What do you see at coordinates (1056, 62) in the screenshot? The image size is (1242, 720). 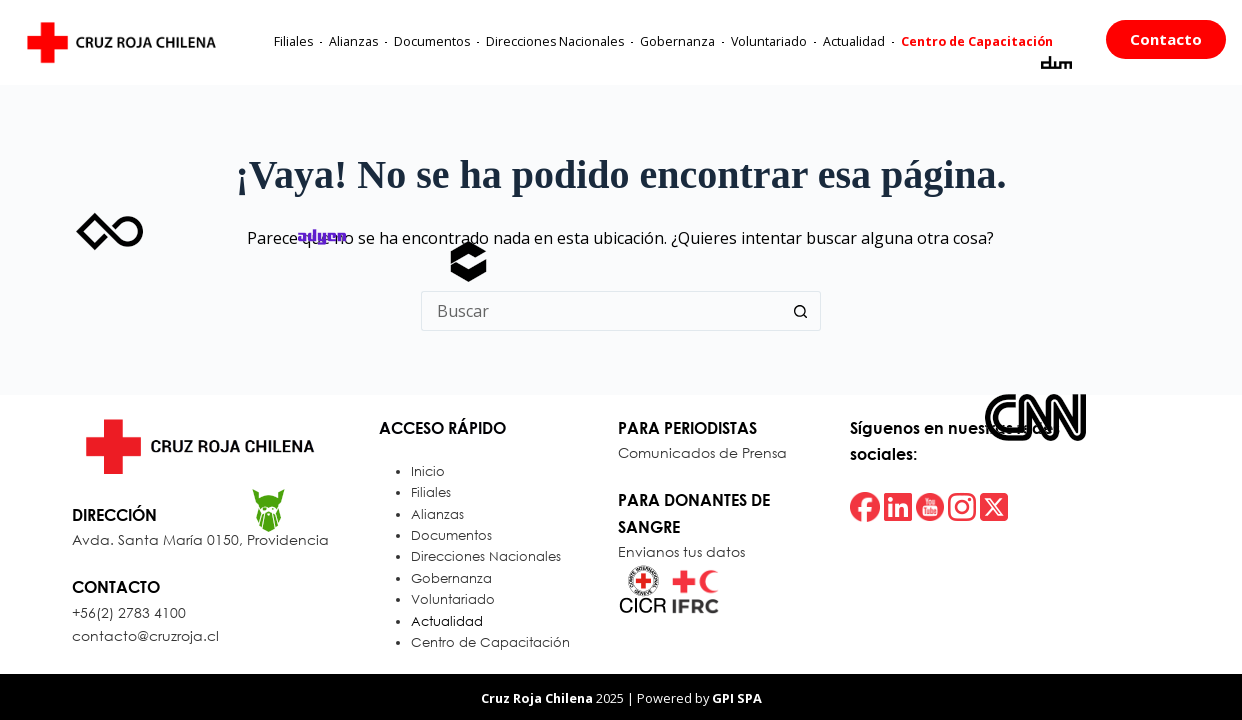 I see `dwm window manager logo` at bounding box center [1056, 62].